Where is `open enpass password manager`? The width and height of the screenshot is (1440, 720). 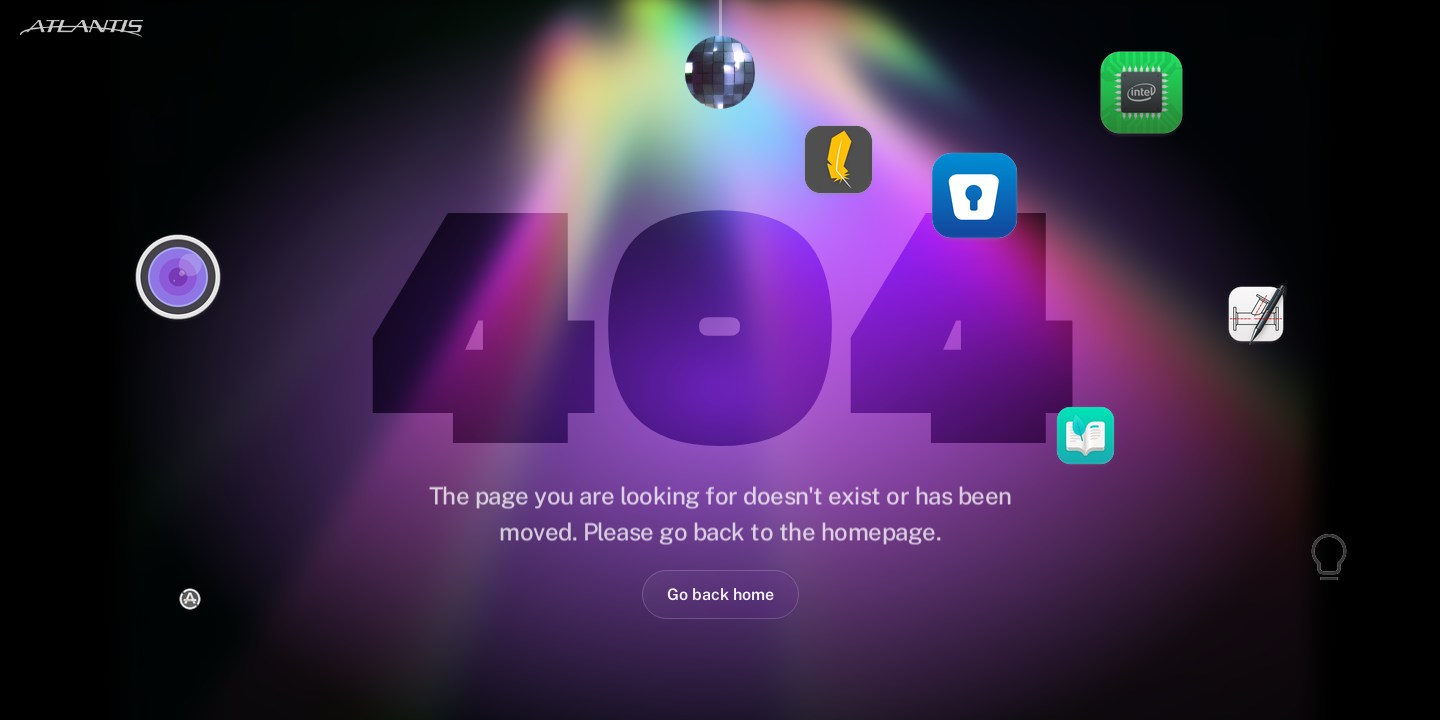
open enpass password manager is located at coordinates (974, 195).